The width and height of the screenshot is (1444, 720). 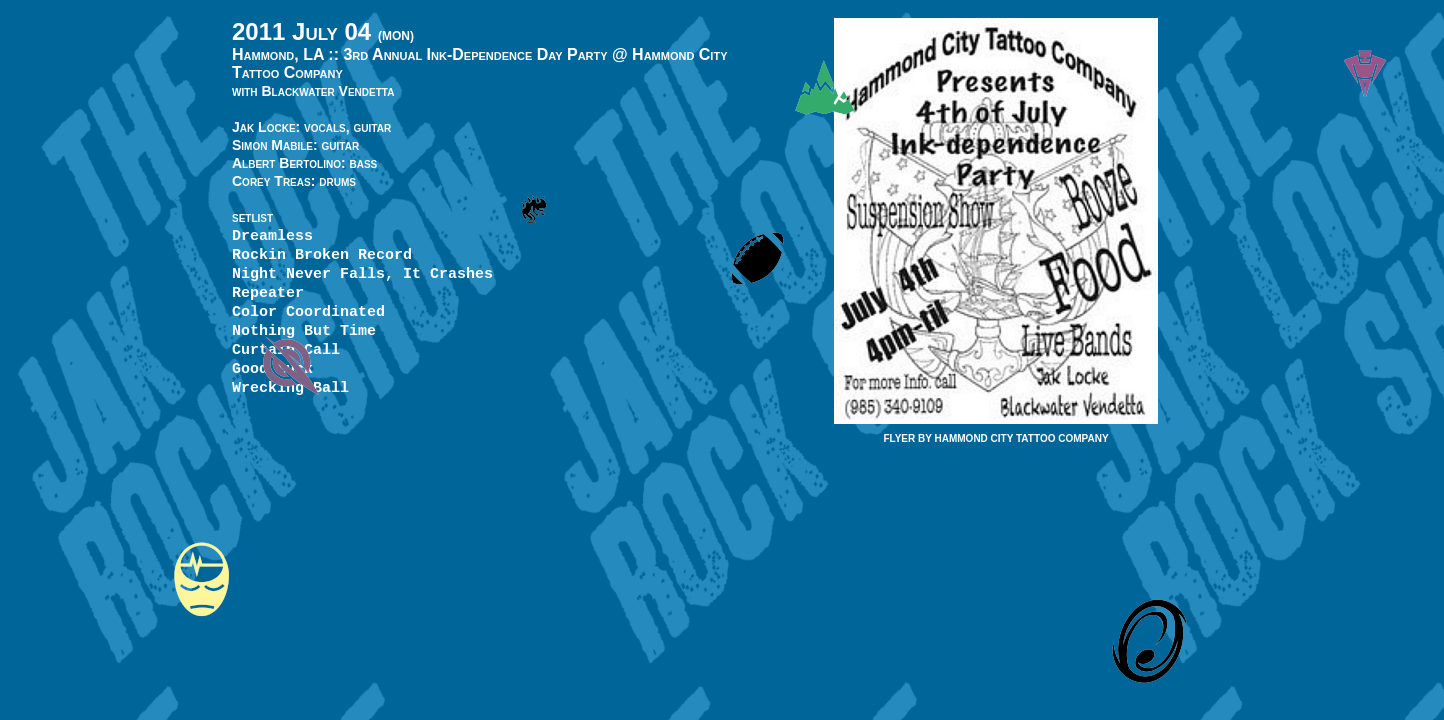 What do you see at coordinates (757, 258) in the screenshot?
I see `view american football games or scores` at bounding box center [757, 258].